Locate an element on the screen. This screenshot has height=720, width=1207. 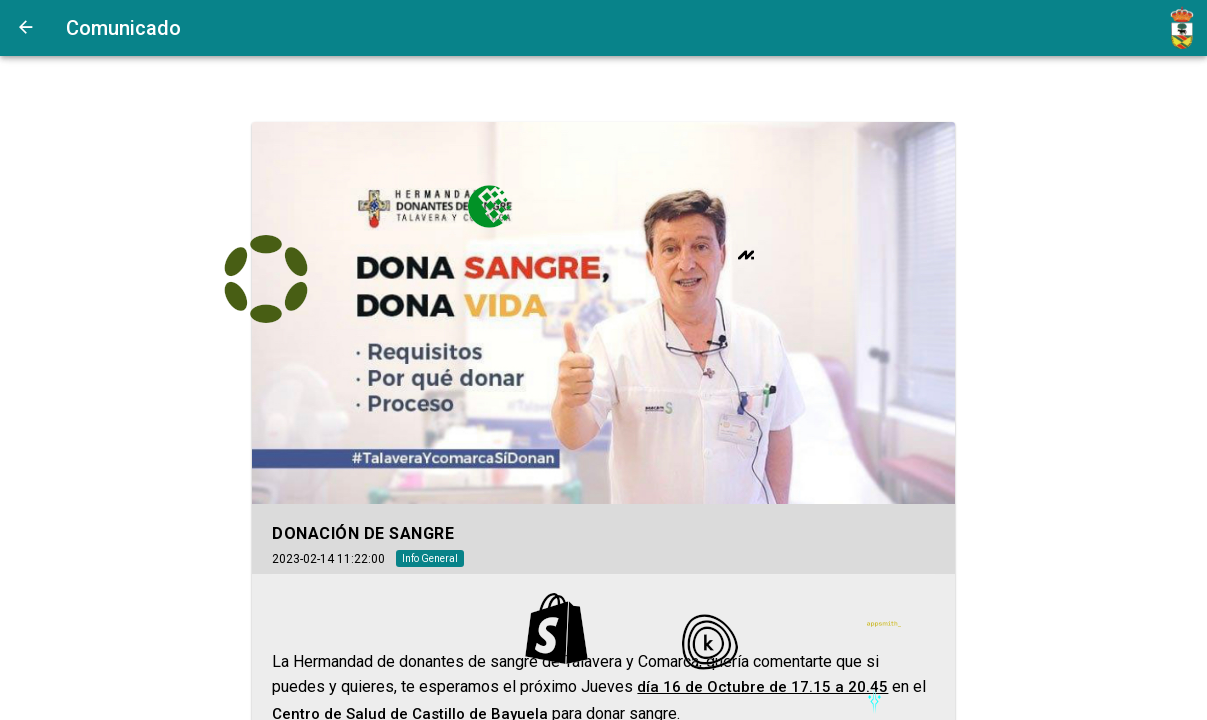
fulcrum app logo is located at coordinates (874, 701).